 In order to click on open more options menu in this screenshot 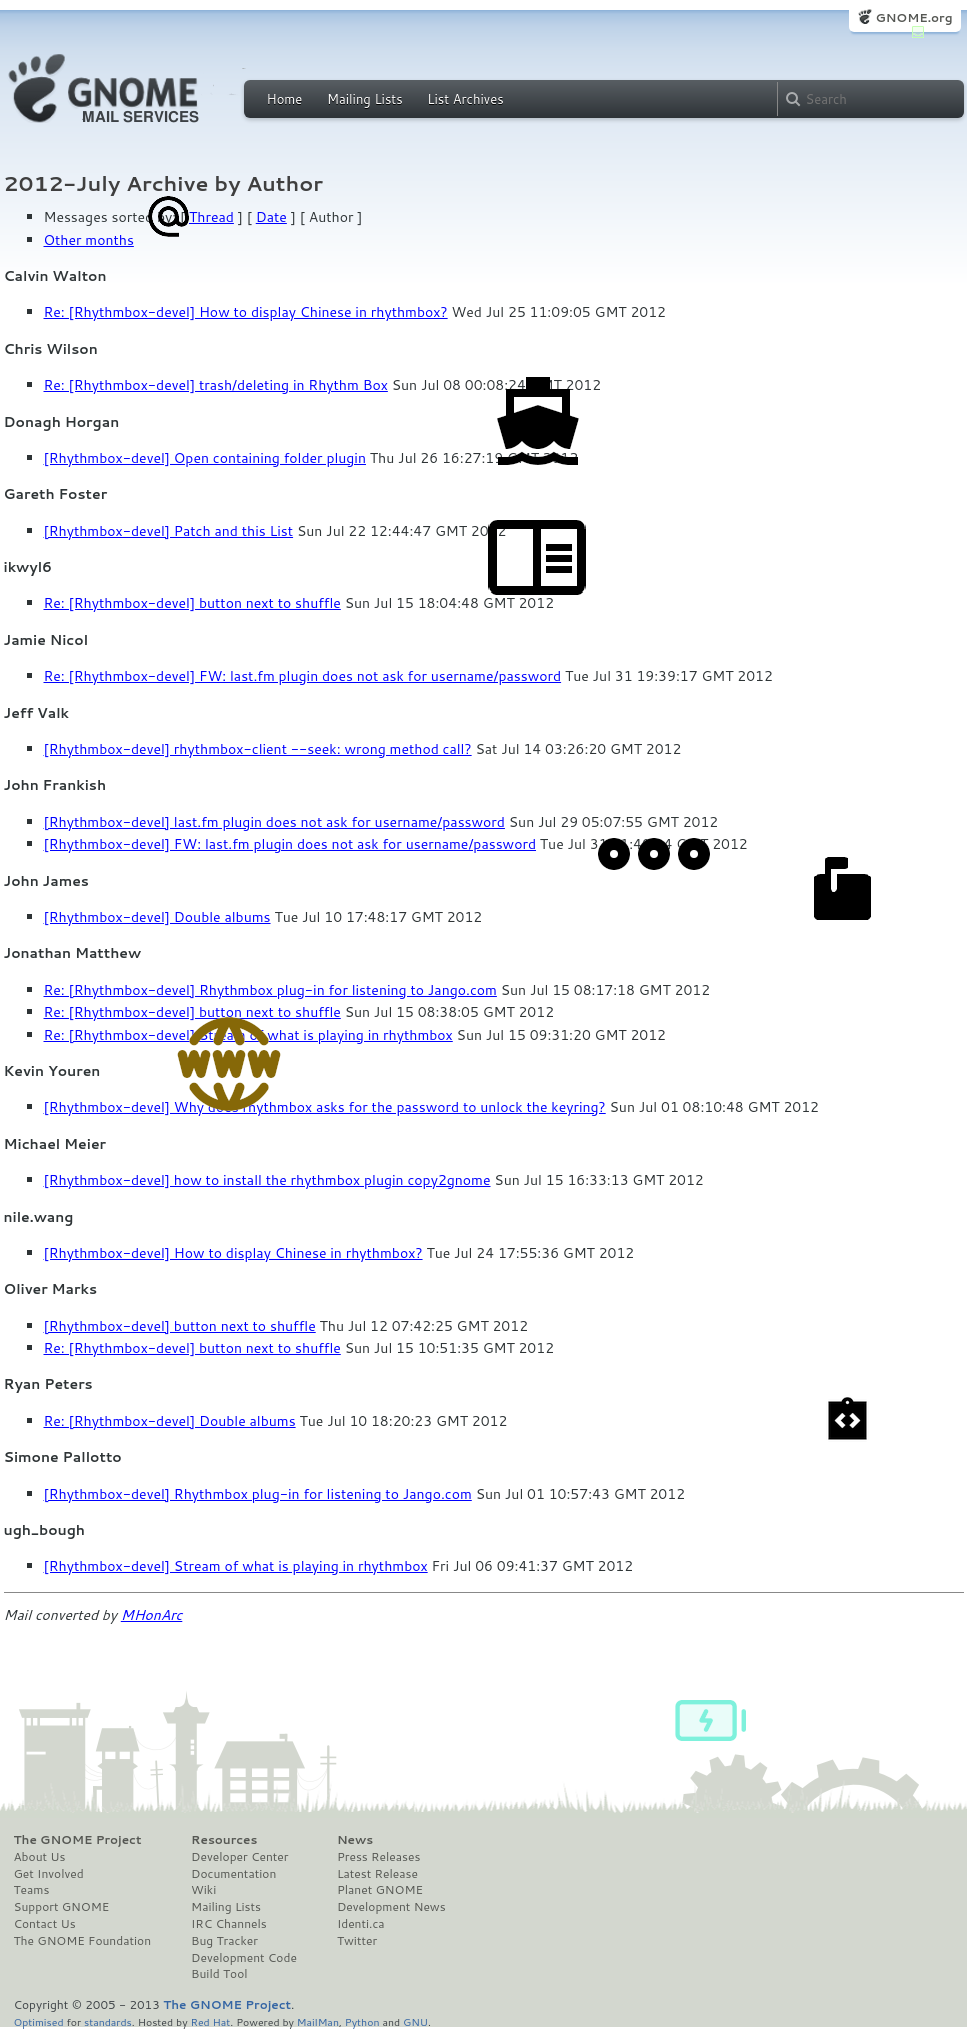, I will do `click(654, 854)`.